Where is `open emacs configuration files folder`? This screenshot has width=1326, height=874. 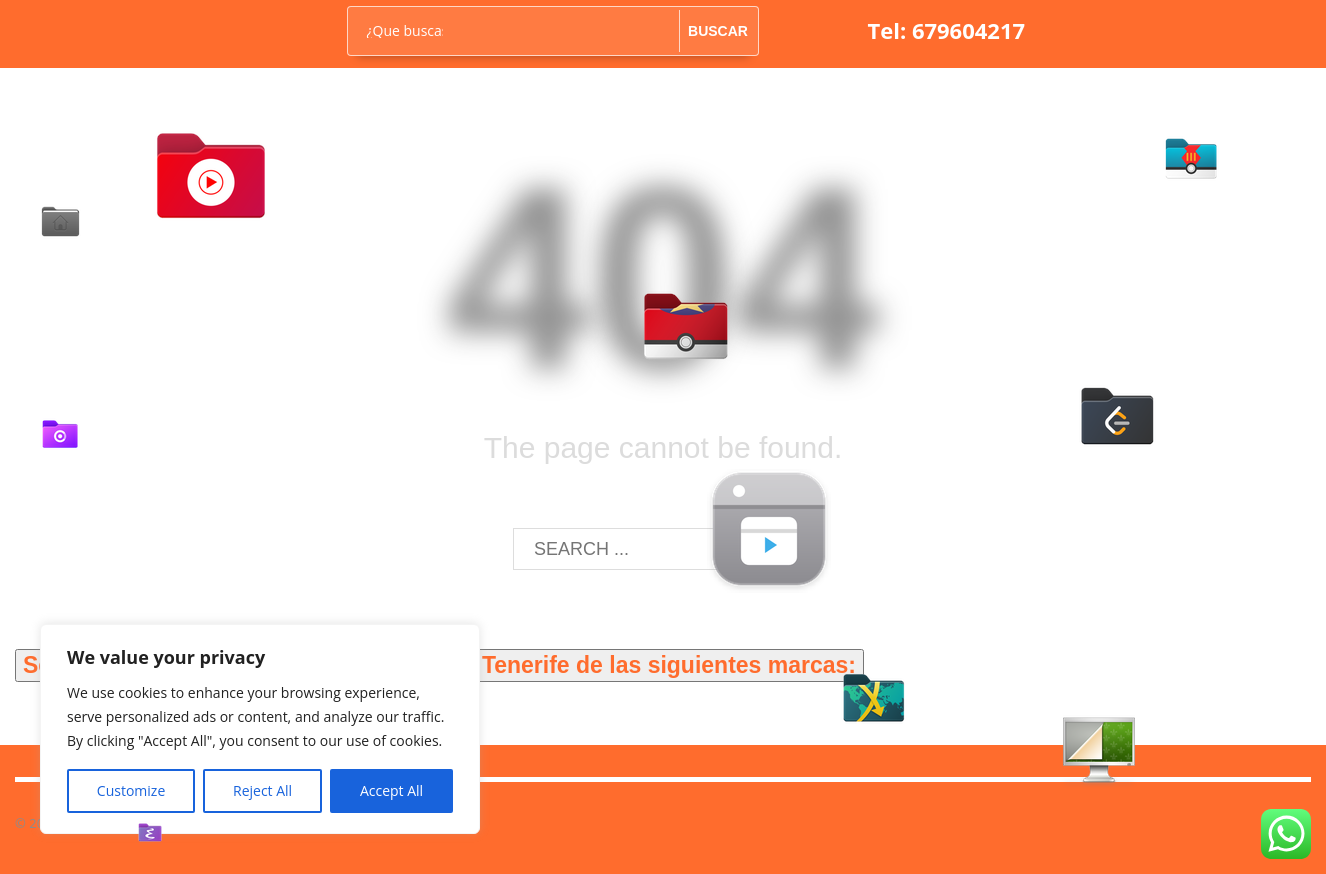 open emacs configuration files folder is located at coordinates (150, 833).